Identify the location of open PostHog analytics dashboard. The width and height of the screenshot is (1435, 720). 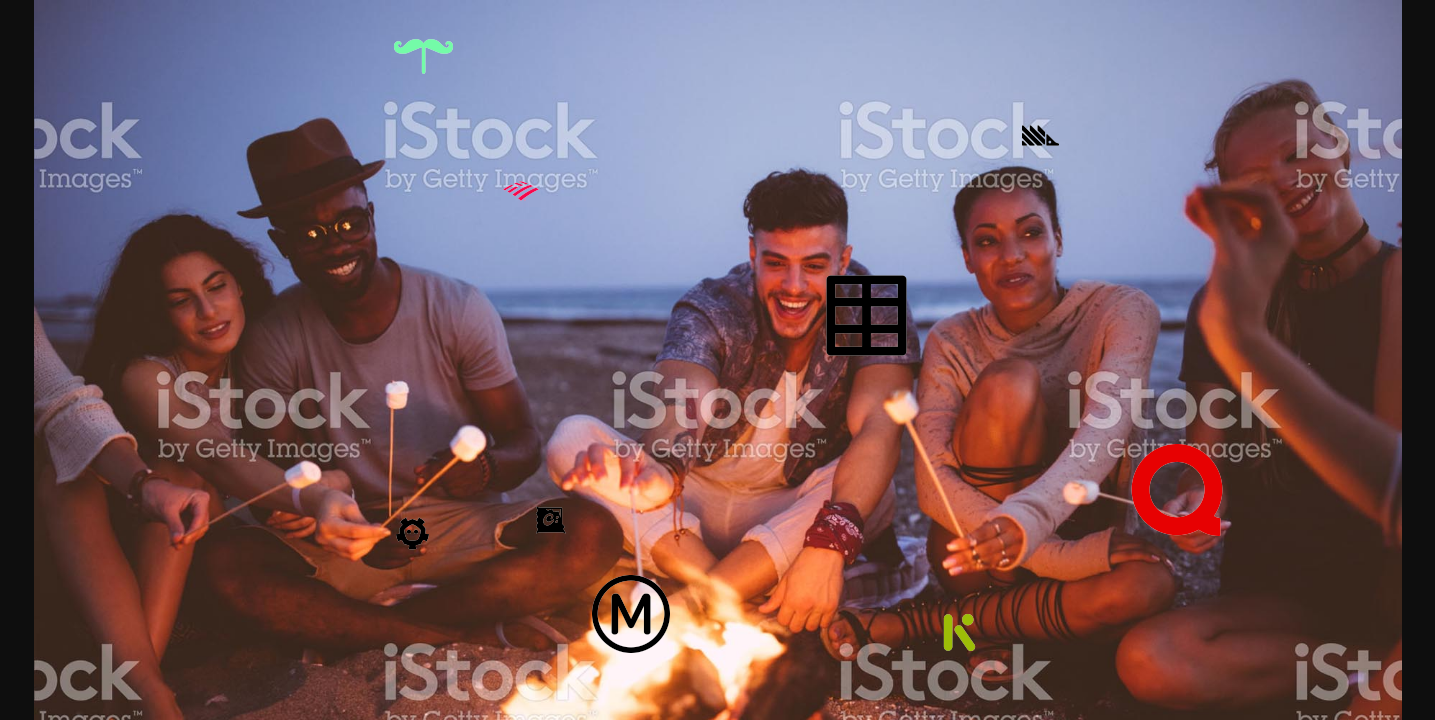
(1040, 135).